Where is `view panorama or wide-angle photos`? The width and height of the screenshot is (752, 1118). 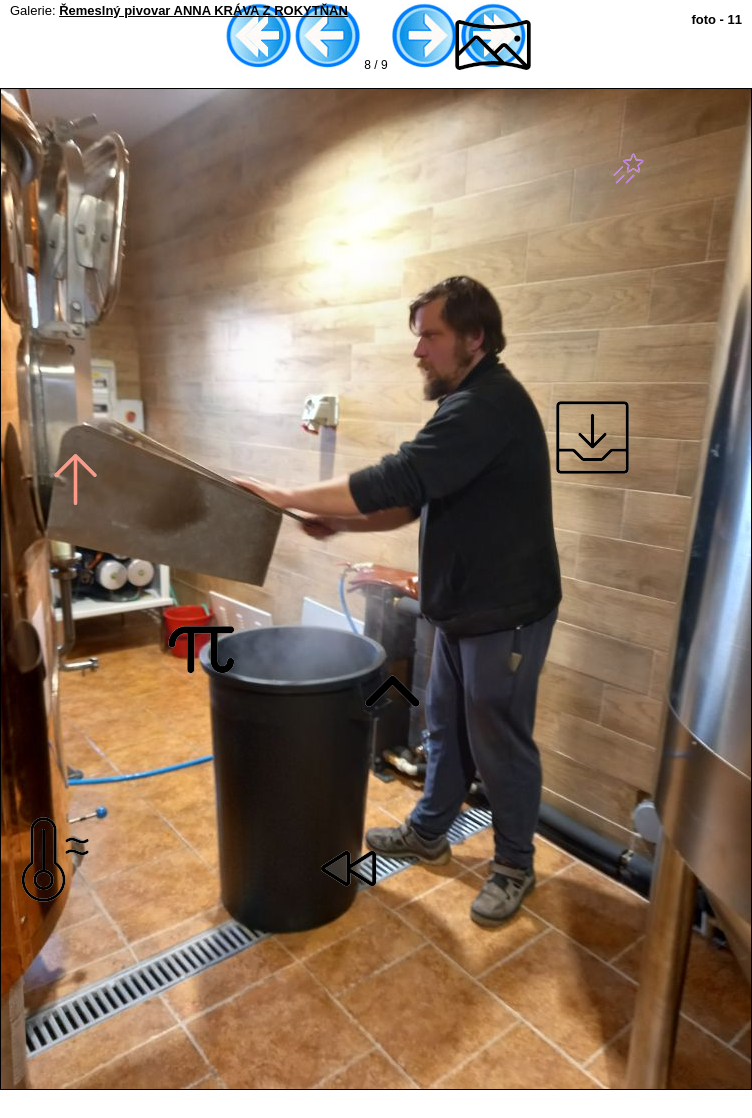
view panorama or wide-angle photos is located at coordinates (493, 45).